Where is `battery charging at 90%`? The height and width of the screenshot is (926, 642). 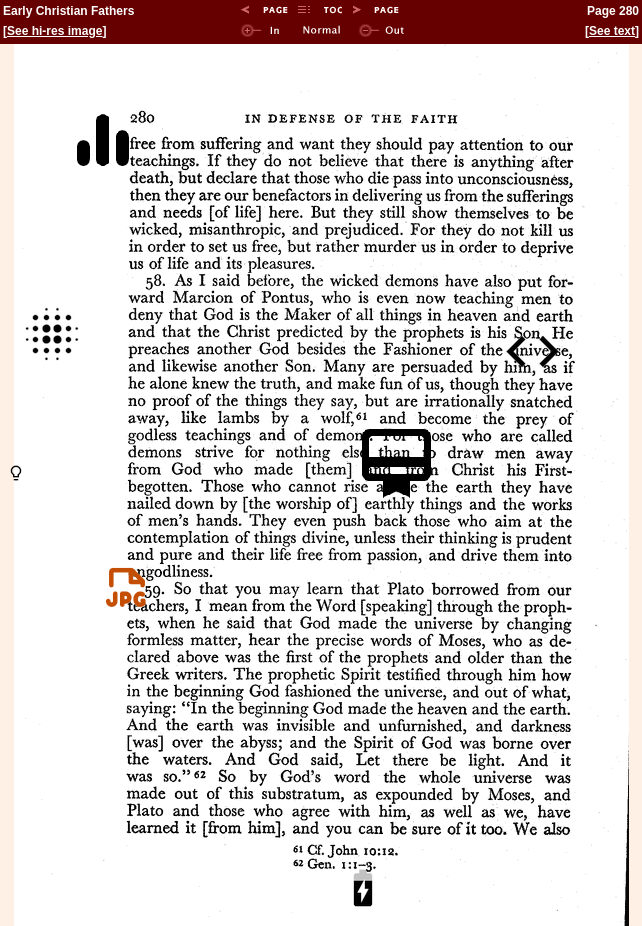
battery charging at 90% is located at coordinates (363, 888).